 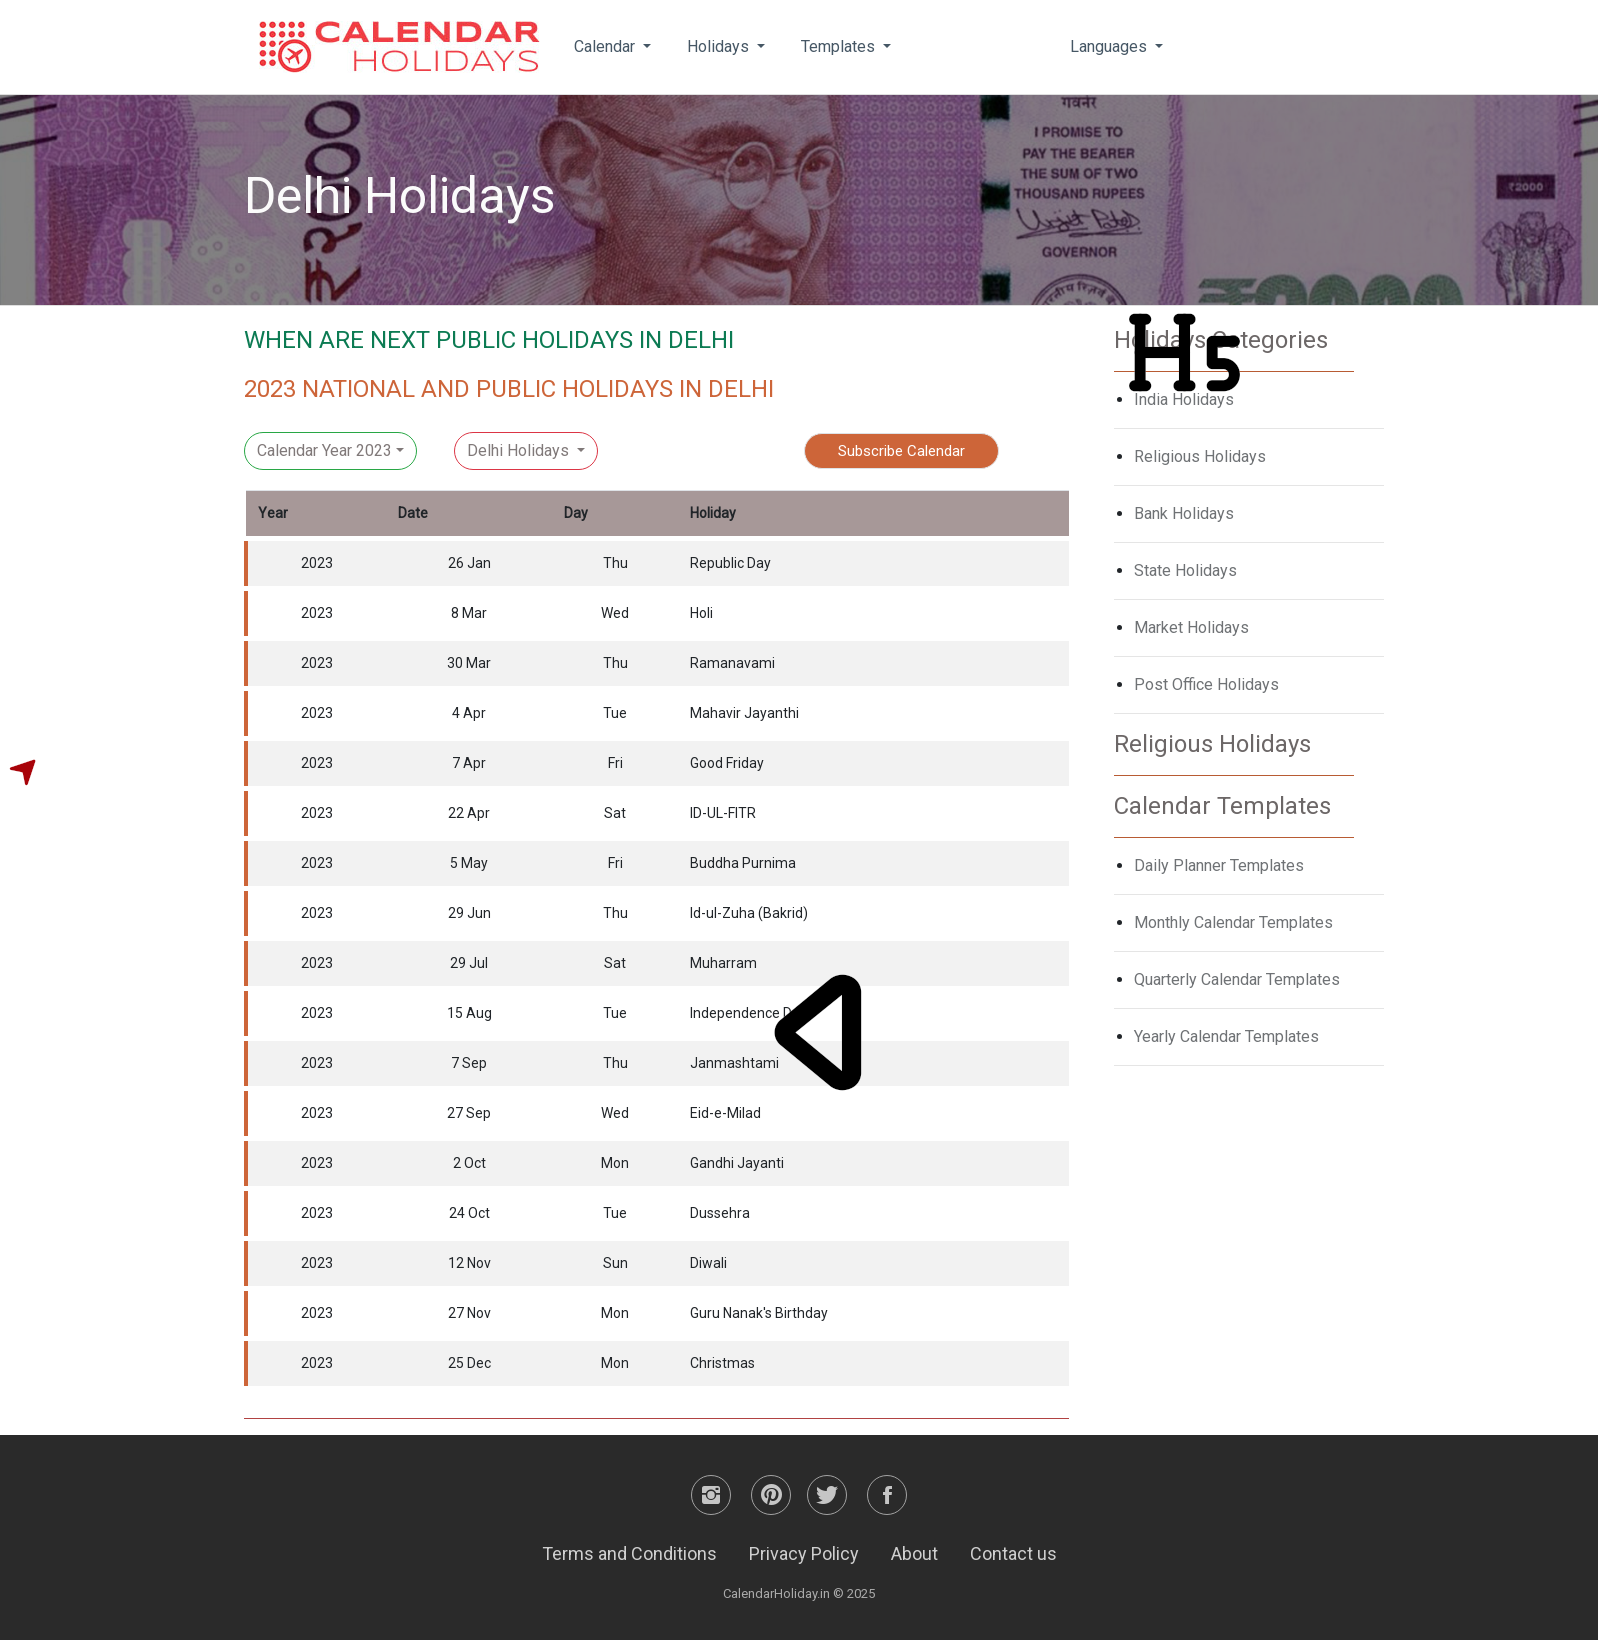 What do you see at coordinates (827, 1032) in the screenshot?
I see `go back to the previous screen` at bounding box center [827, 1032].